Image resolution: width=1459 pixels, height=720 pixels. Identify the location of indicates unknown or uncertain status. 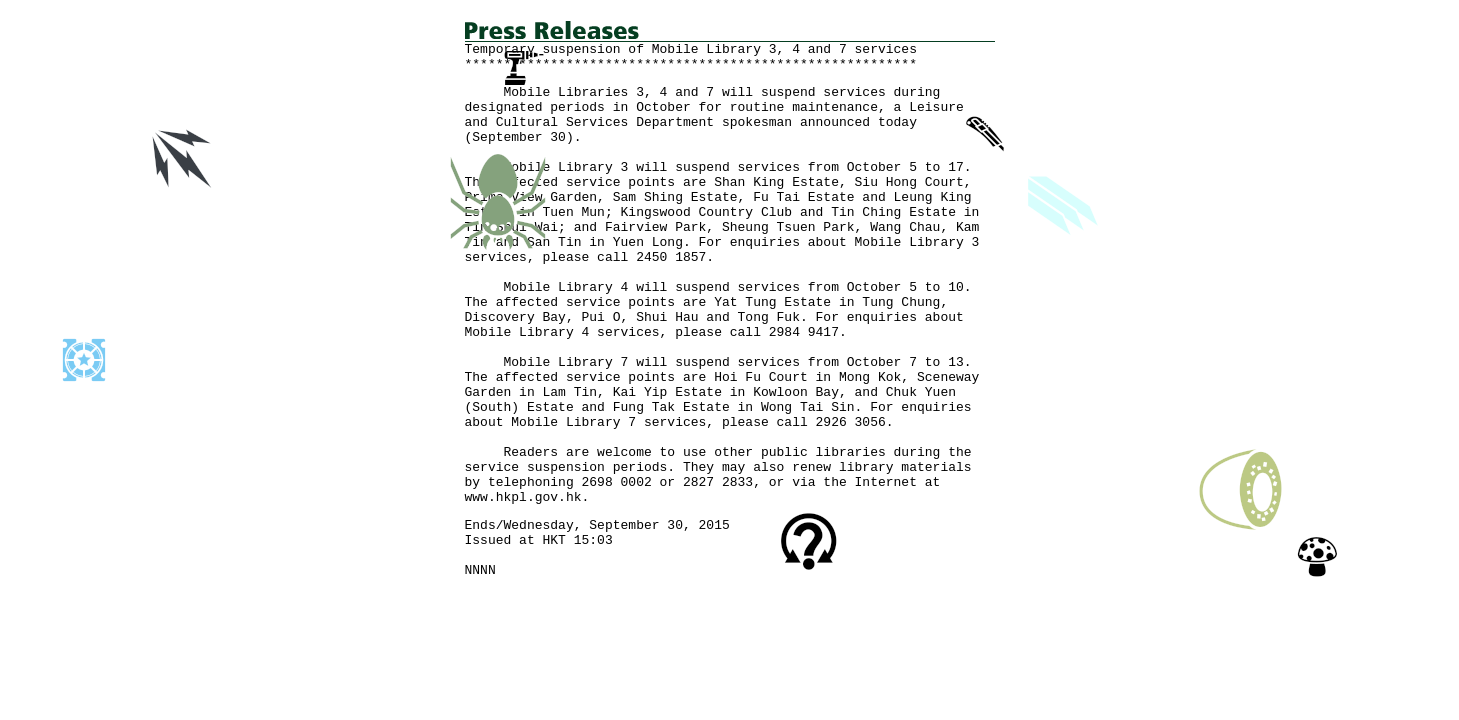
(808, 541).